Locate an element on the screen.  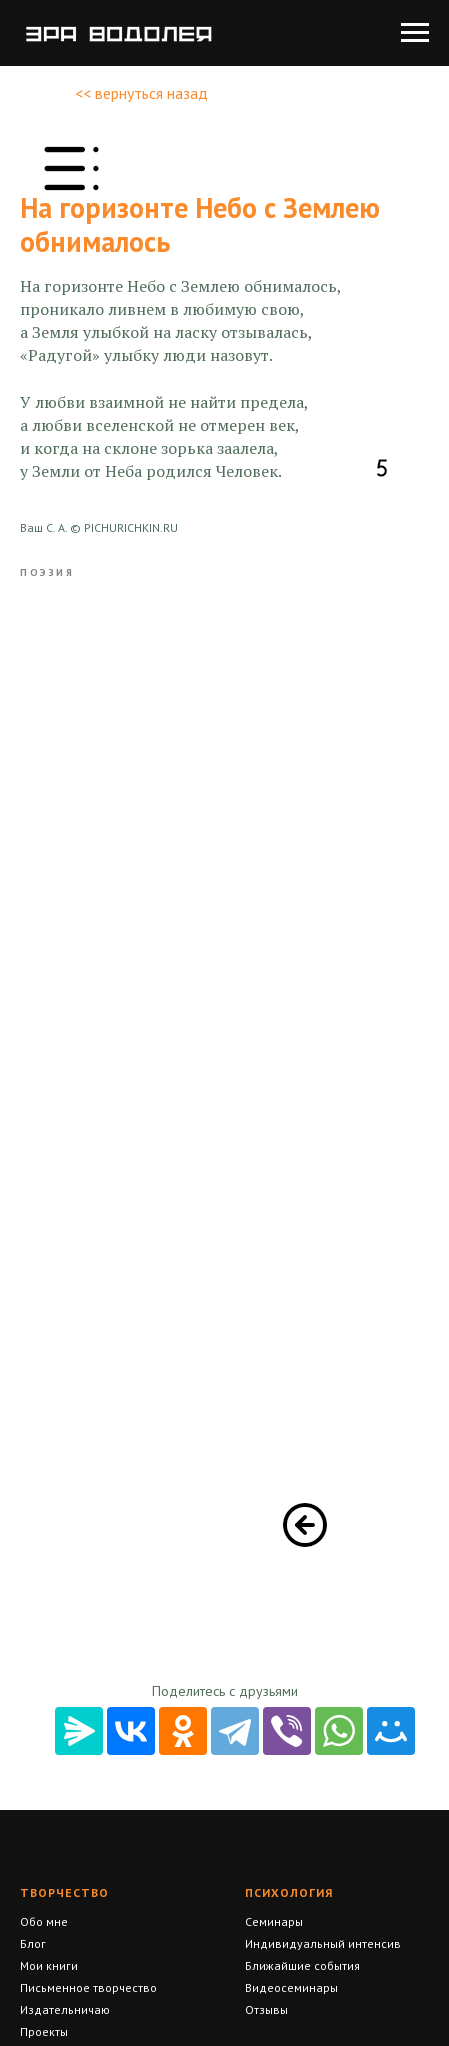
view table of contents is located at coordinates (71, 168).